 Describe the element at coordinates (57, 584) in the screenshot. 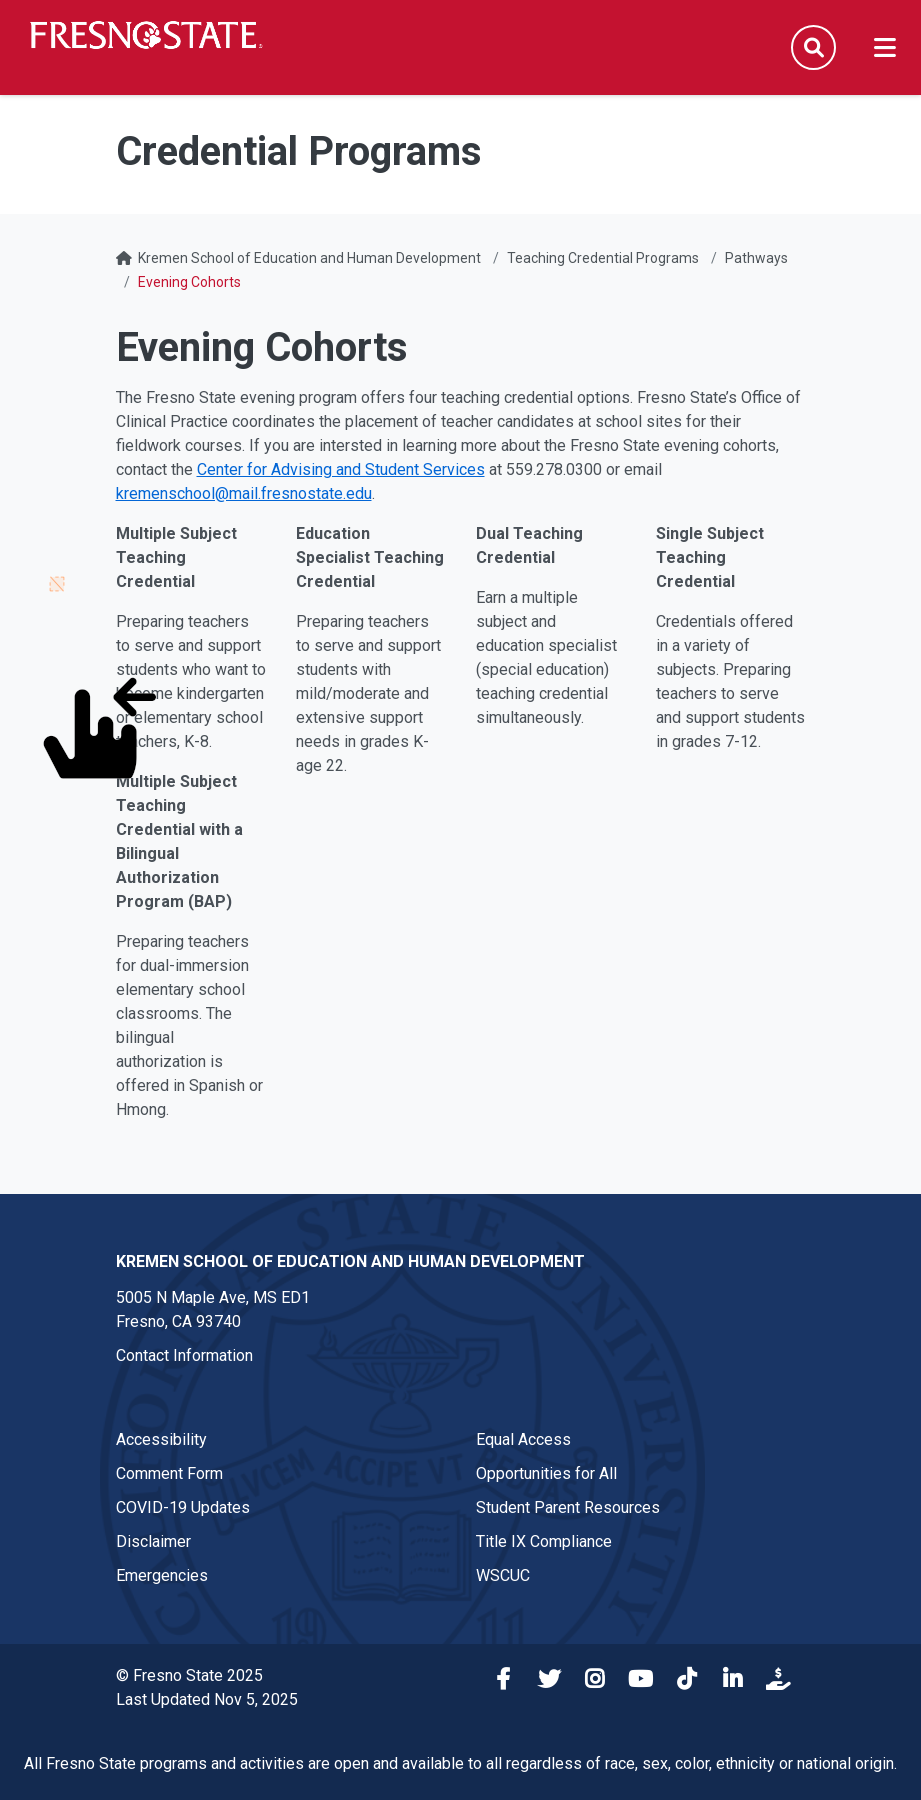

I see `disable or cancel current selection` at that location.